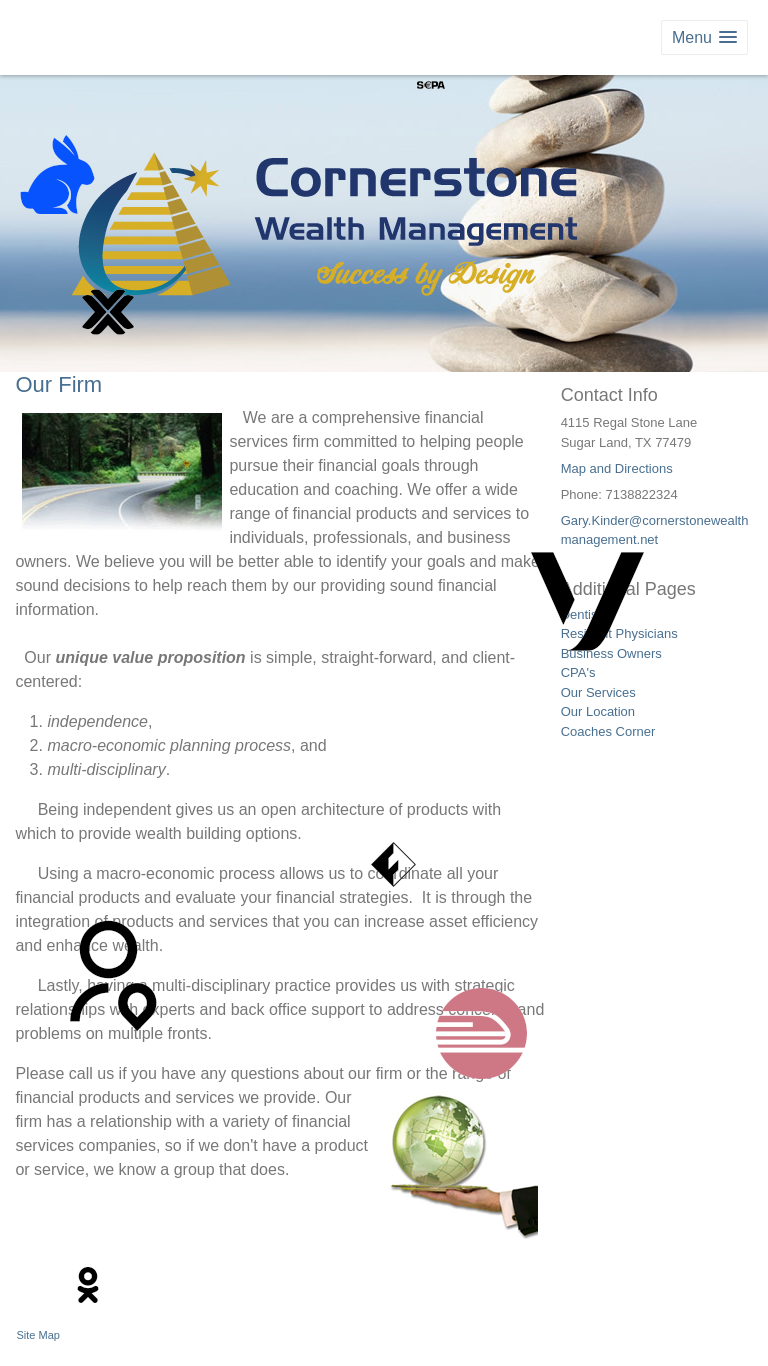 The height and width of the screenshot is (1366, 768). Describe the element at coordinates (431, 85) in the screenshot. I see `indicates SEPA payment method available` at that location.